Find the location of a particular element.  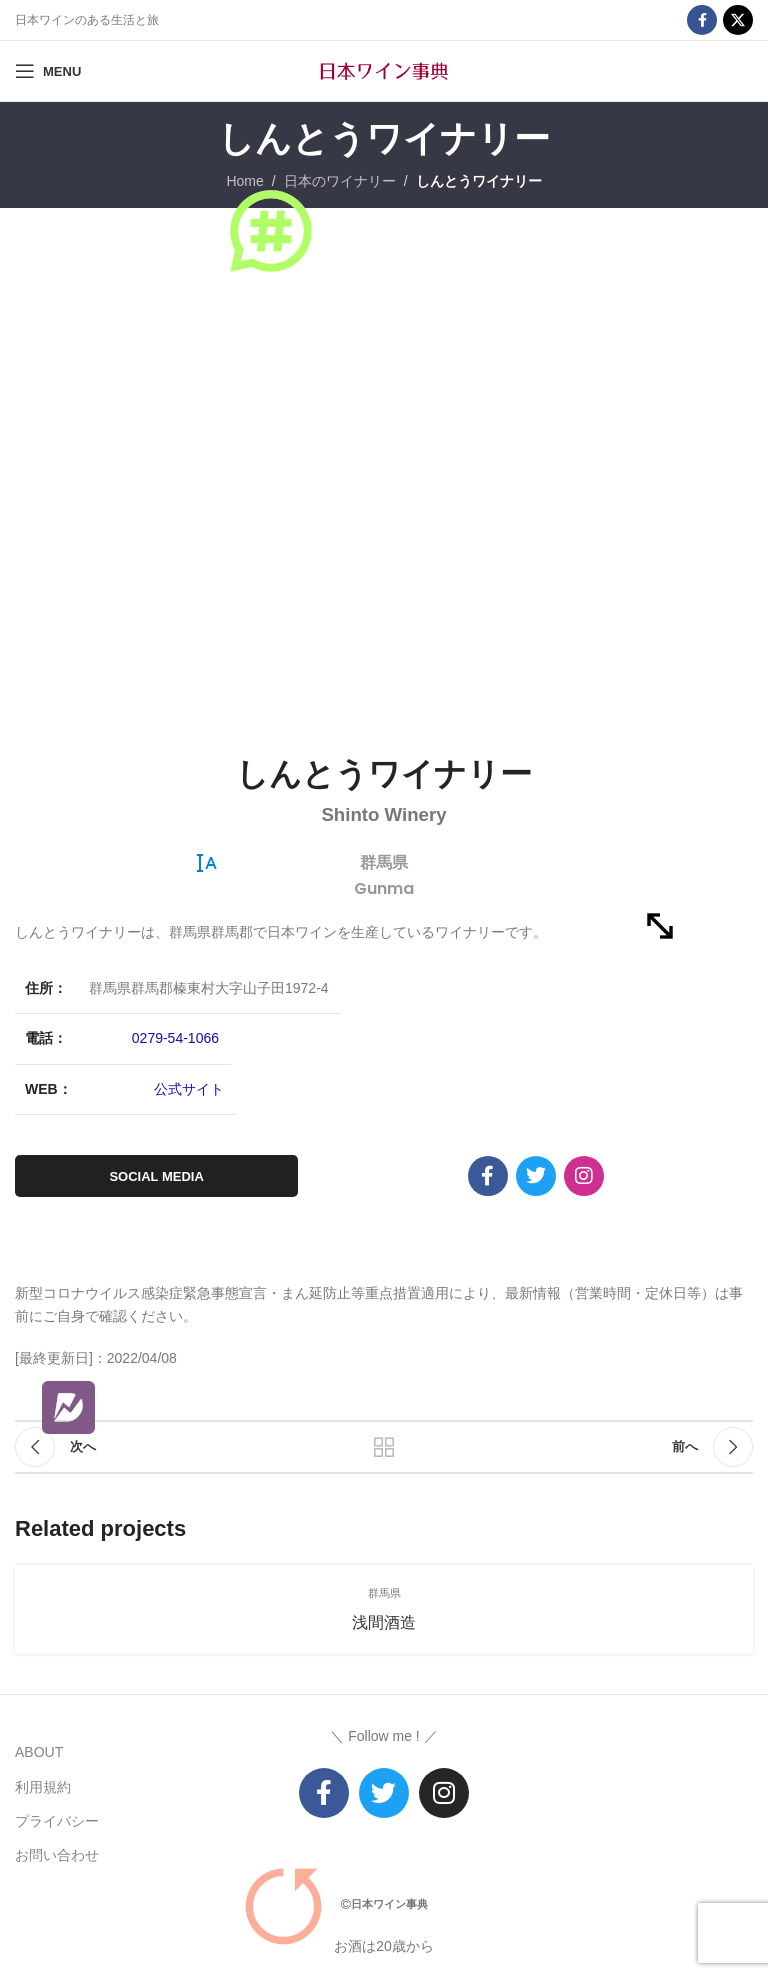

open a threaded conversation is located at coordinates (271, 231).